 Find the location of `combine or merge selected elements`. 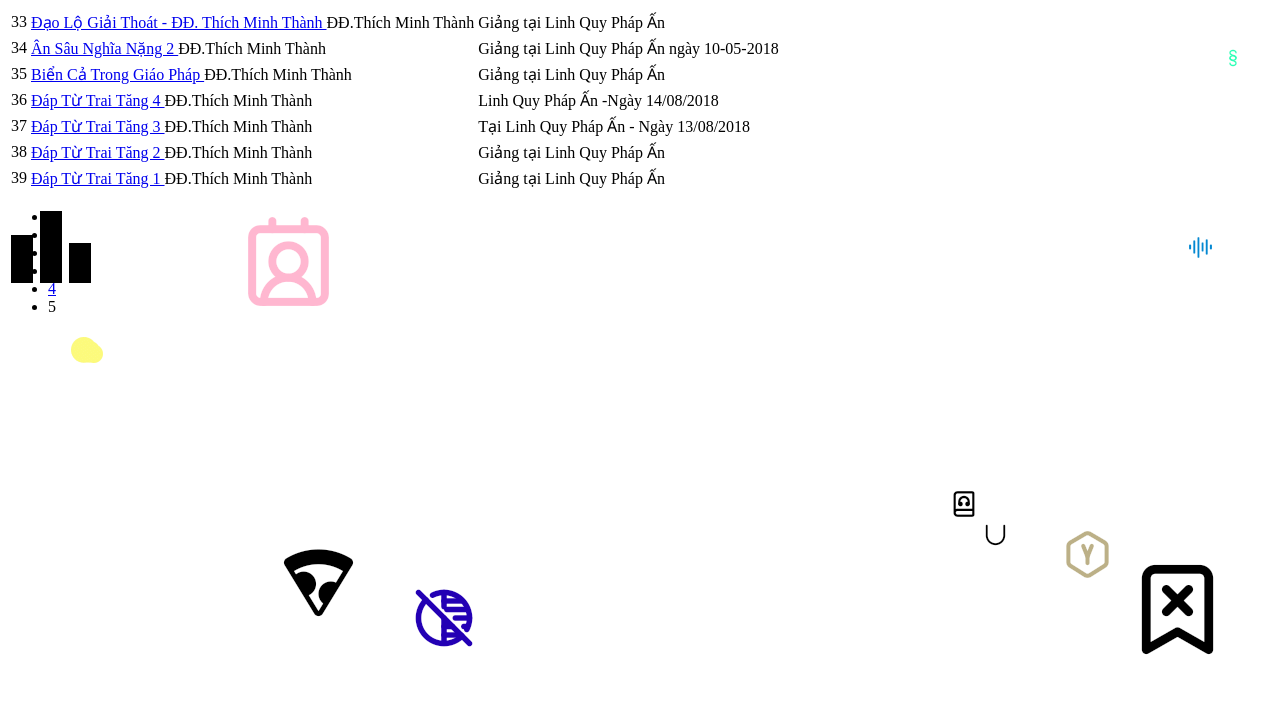

combine or merge selected elements is located at coordinates (995, 533).